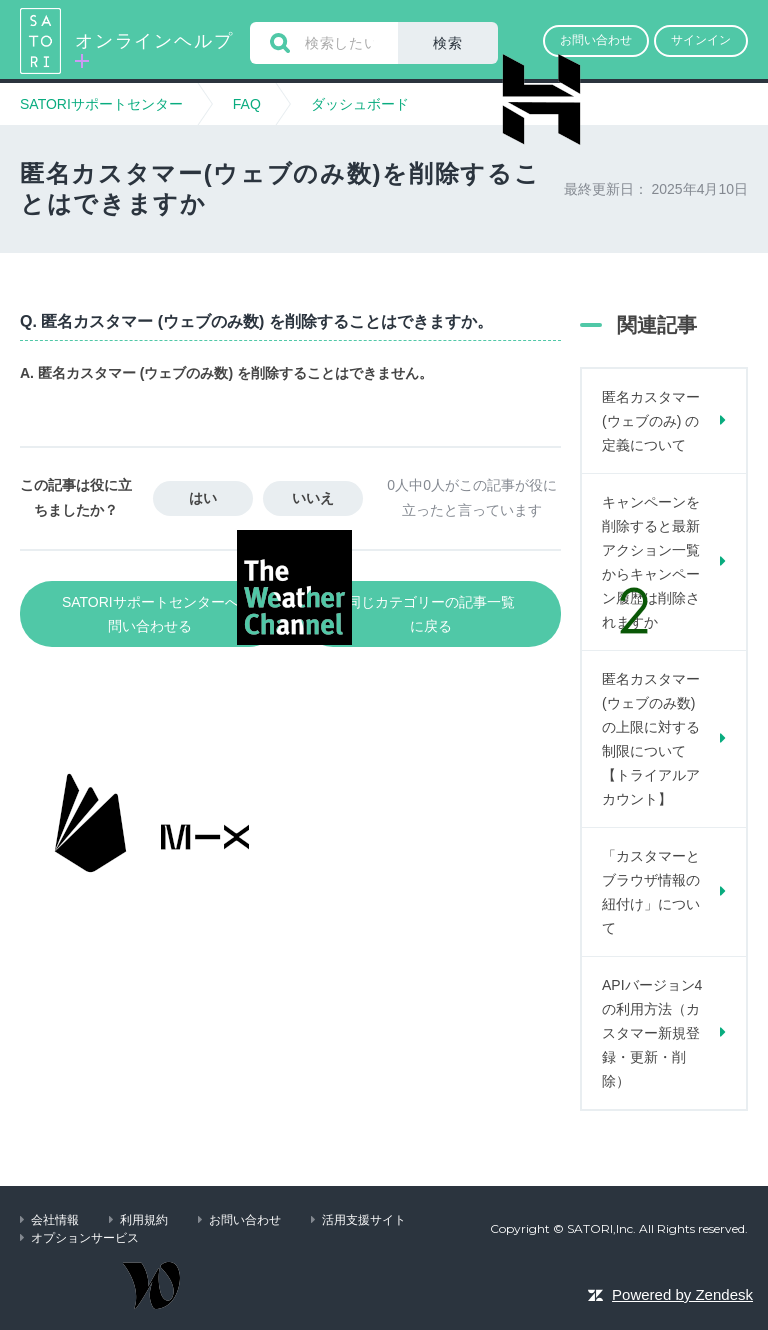 This screenshot has height=1330, width=768. What do you see at coordinates (205, 837) in the screenshot?
I see `open mixcloud app` at bounding box center [205, 837].